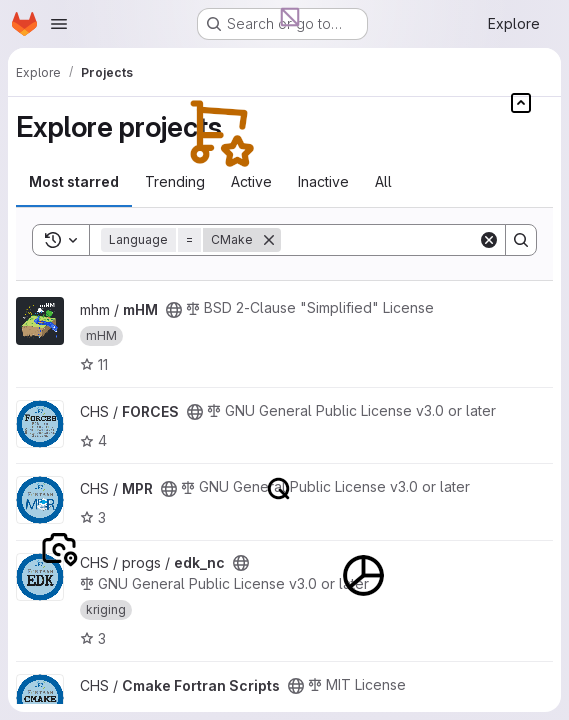  What do you see at coordinates (278, 488) in the screenshot?
I see `indicates guatemalan quetzal currency` at bounding box center [278, 488].